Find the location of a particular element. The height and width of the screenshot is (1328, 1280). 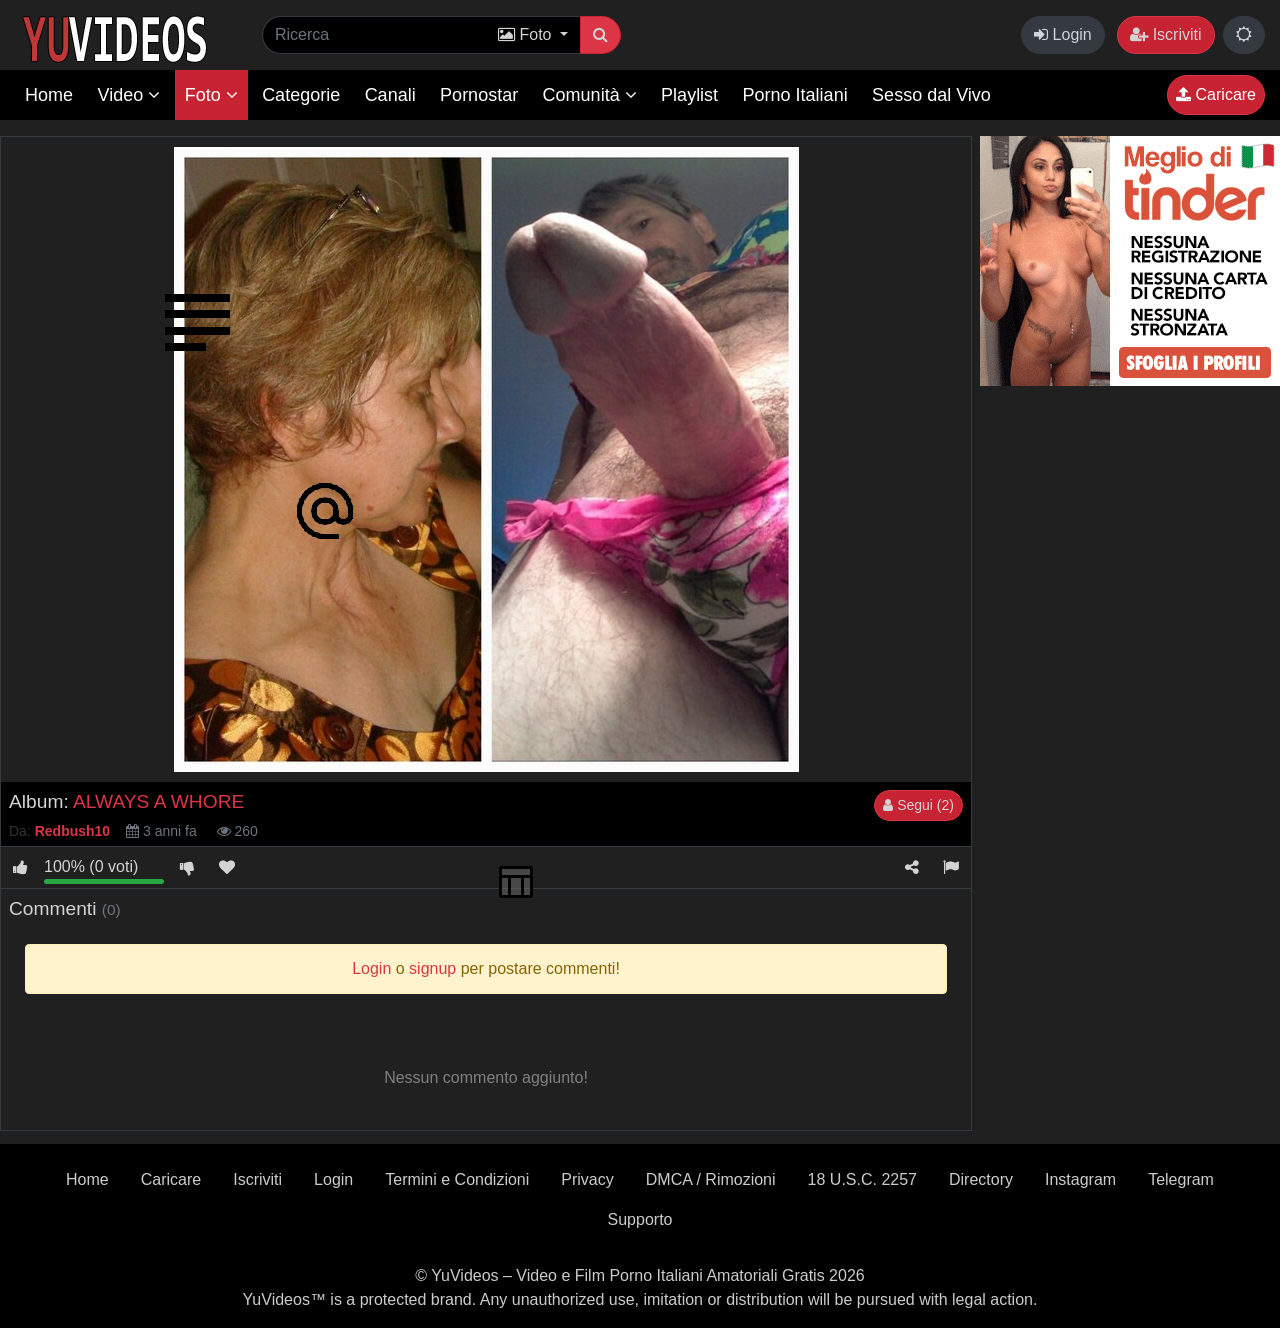

view data in table format is located at coordinates (515, 882).